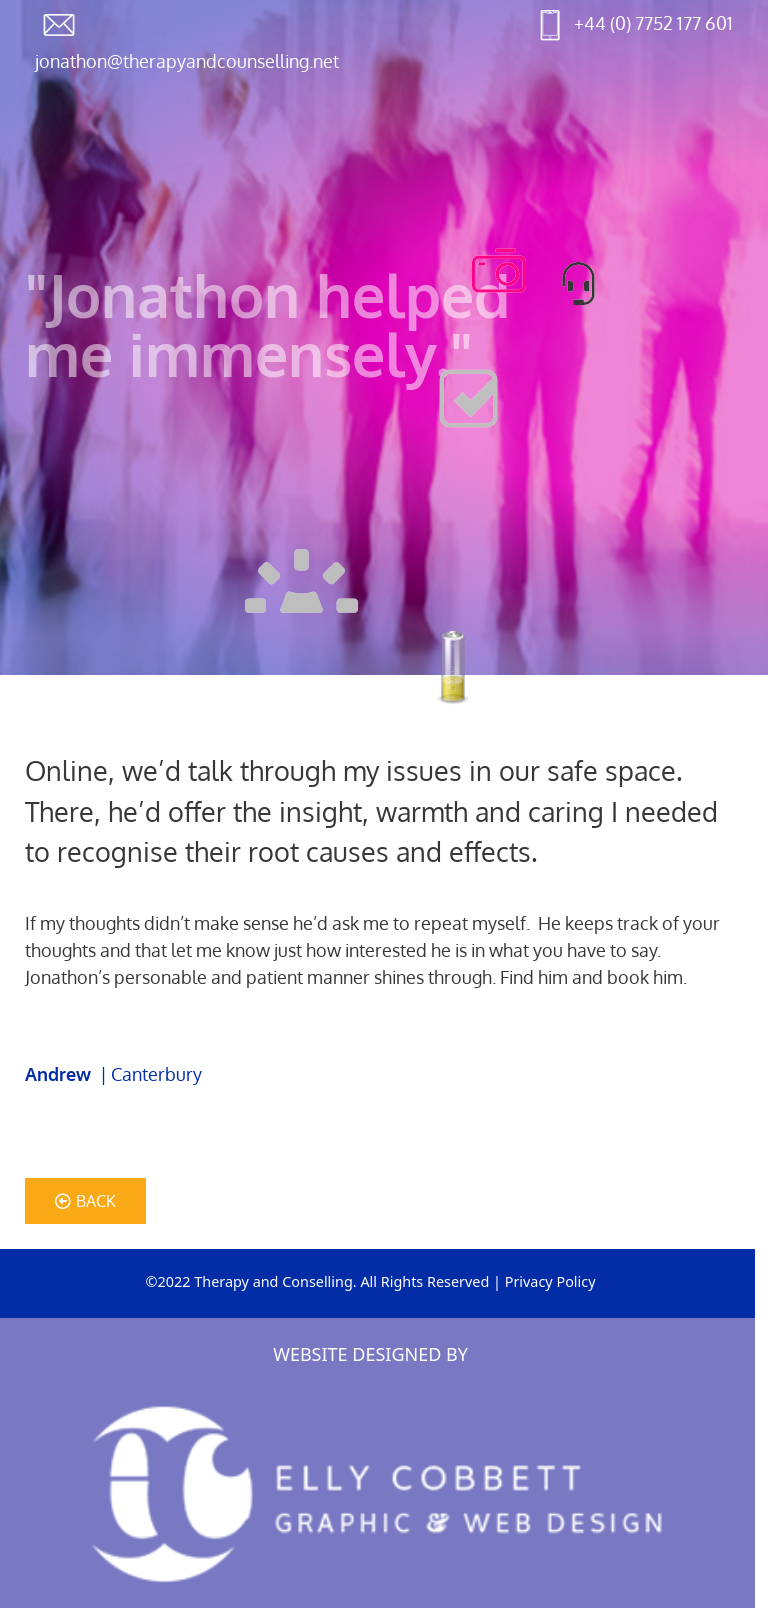 The height and width of the screenshot is (1608, 768). I want to click on adjust keyboard backlight brightness, so click(301, 584).